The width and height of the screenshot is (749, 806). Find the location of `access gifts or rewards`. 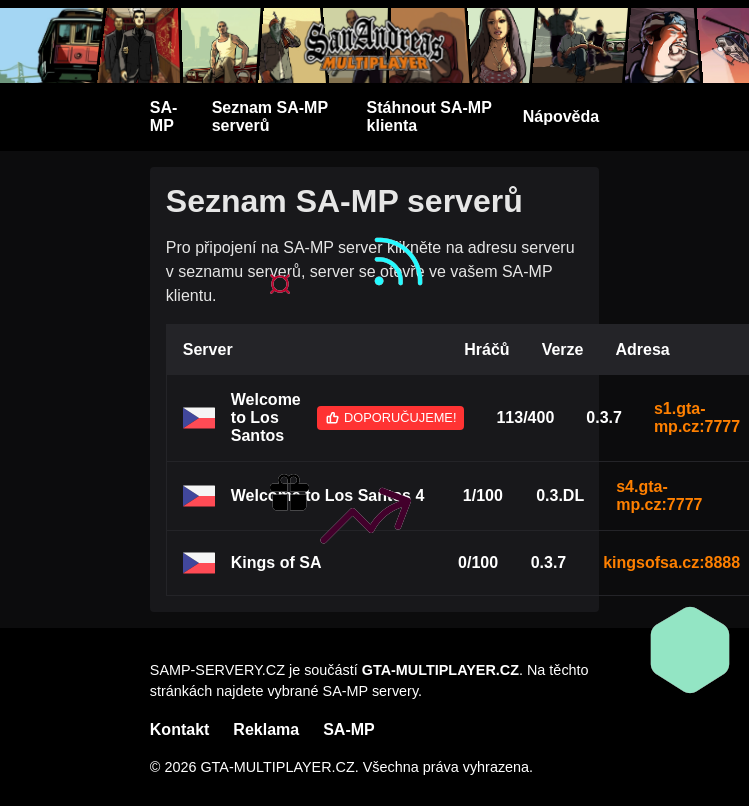

access gifts or rewards is located at coordinates (289, 492).